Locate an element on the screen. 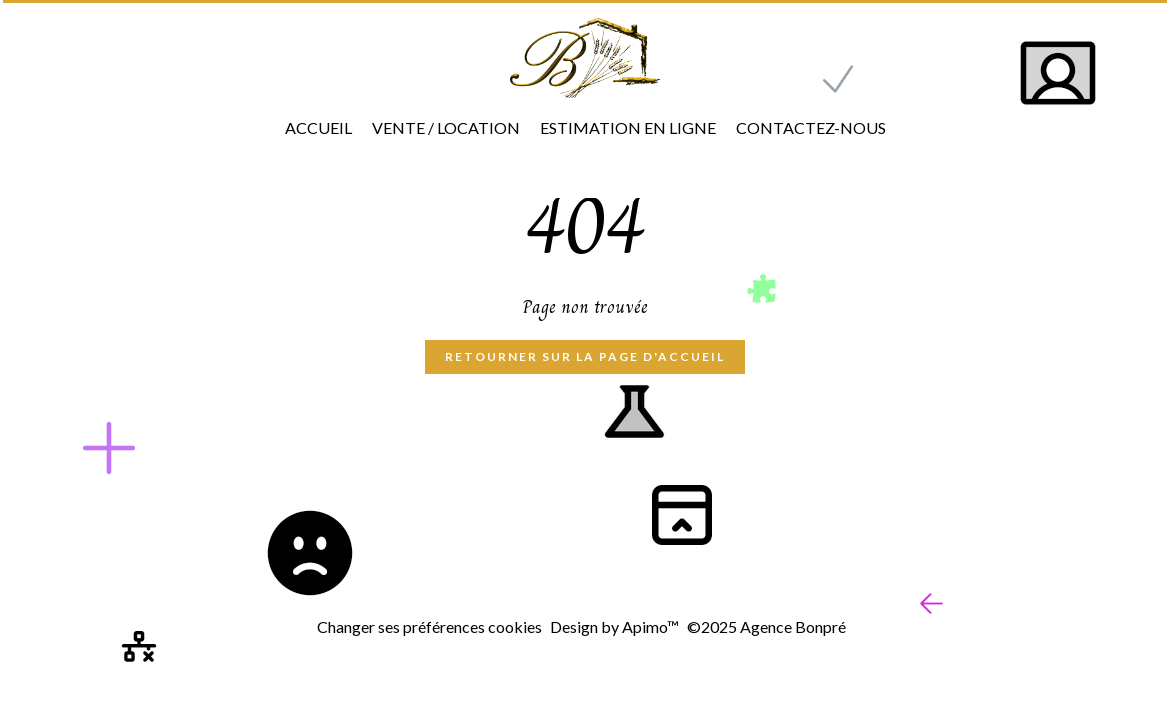 Image resolution: width=1170 pixels, height=720 pixels. add a new item is located at coordinates (109, 448).